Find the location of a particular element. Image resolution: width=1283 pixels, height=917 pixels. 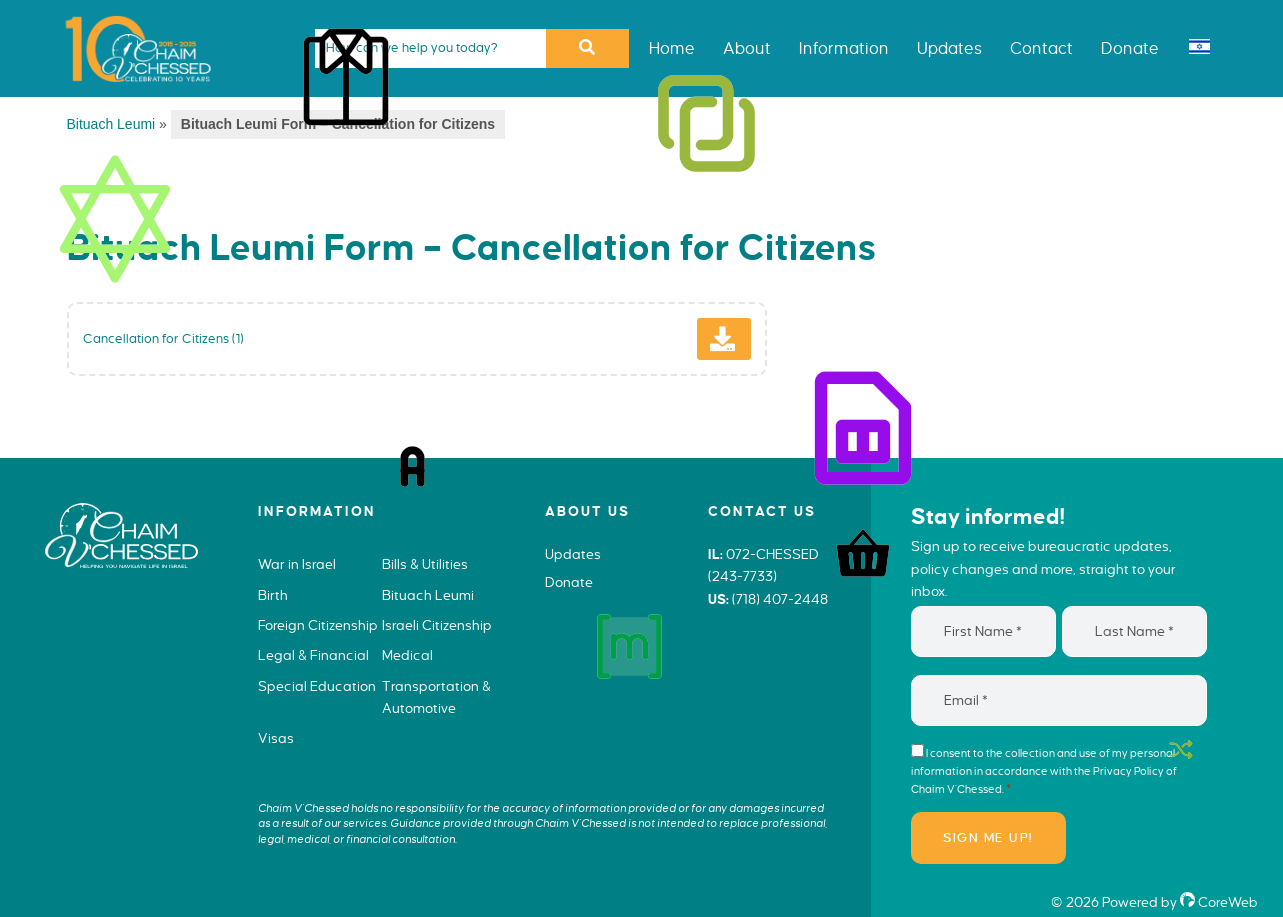

view linked or connected layers is located at coordinates (706, 123).